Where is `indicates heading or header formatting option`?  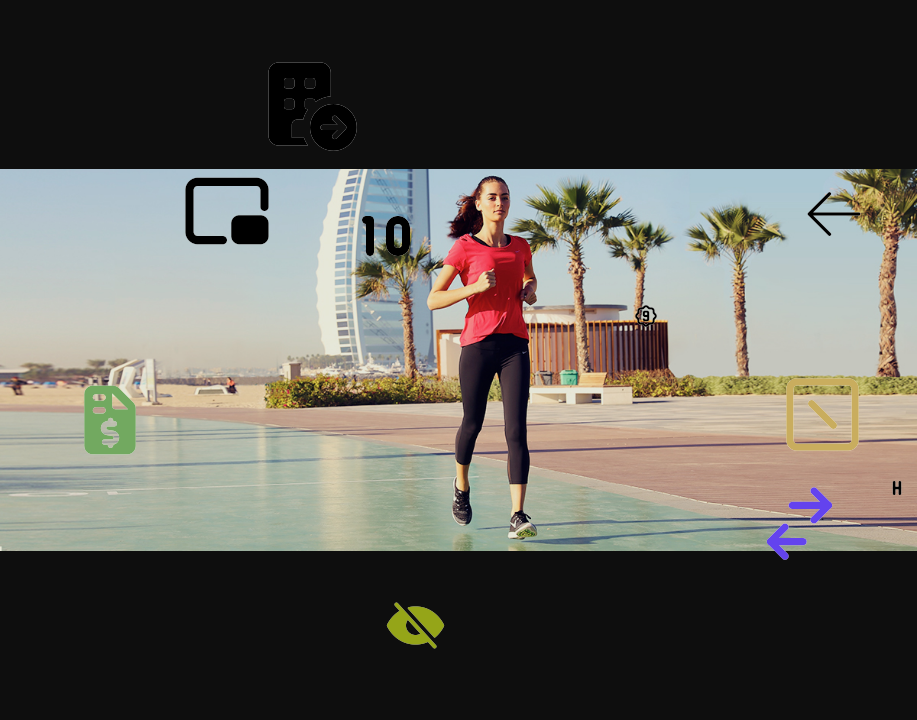
indicates heading or header formatting option is located at coordinates (897, 488).